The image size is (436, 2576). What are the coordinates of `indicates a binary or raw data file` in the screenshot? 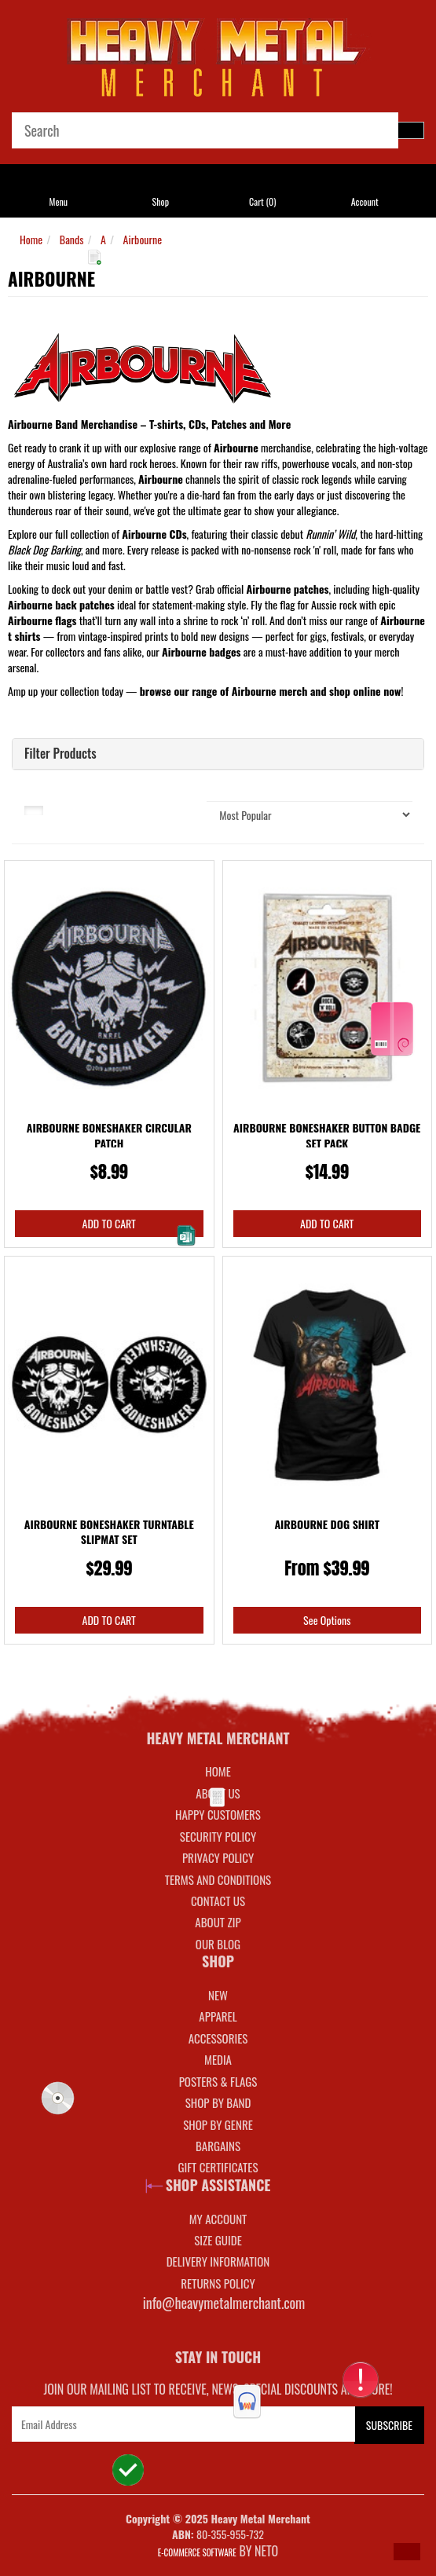 It's located at (217, 1797).